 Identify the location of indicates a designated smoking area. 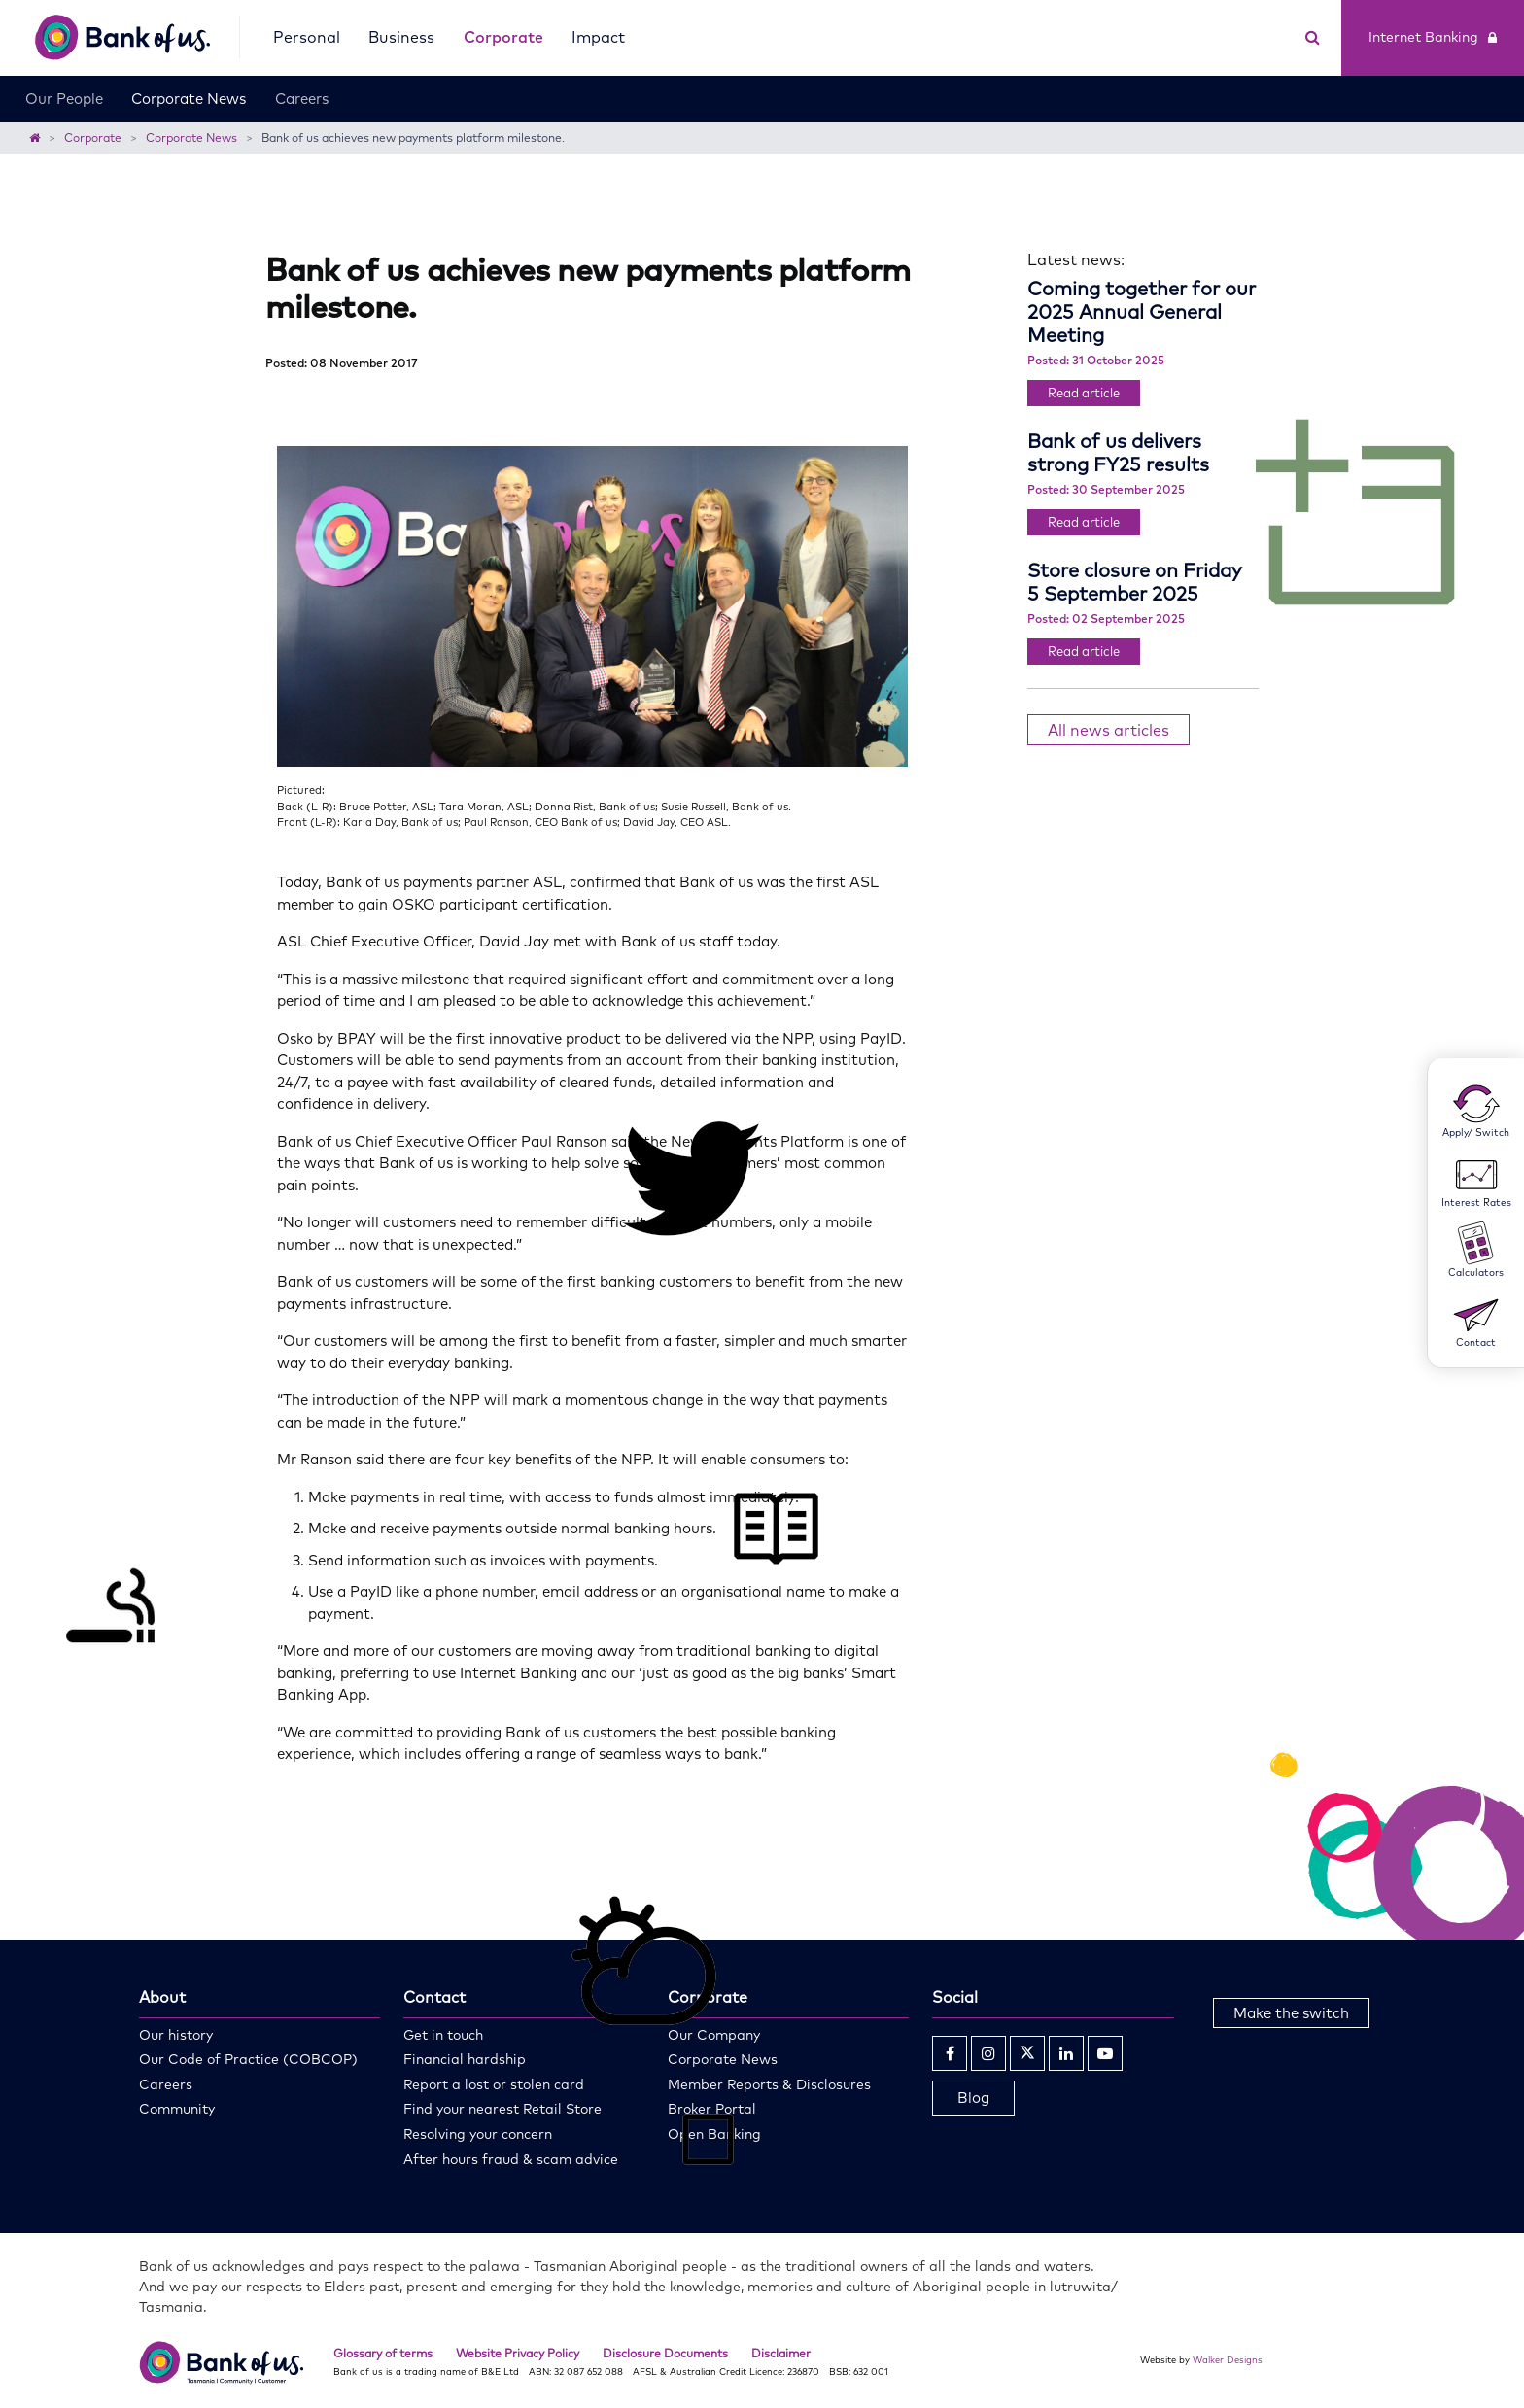
(110, 1611).